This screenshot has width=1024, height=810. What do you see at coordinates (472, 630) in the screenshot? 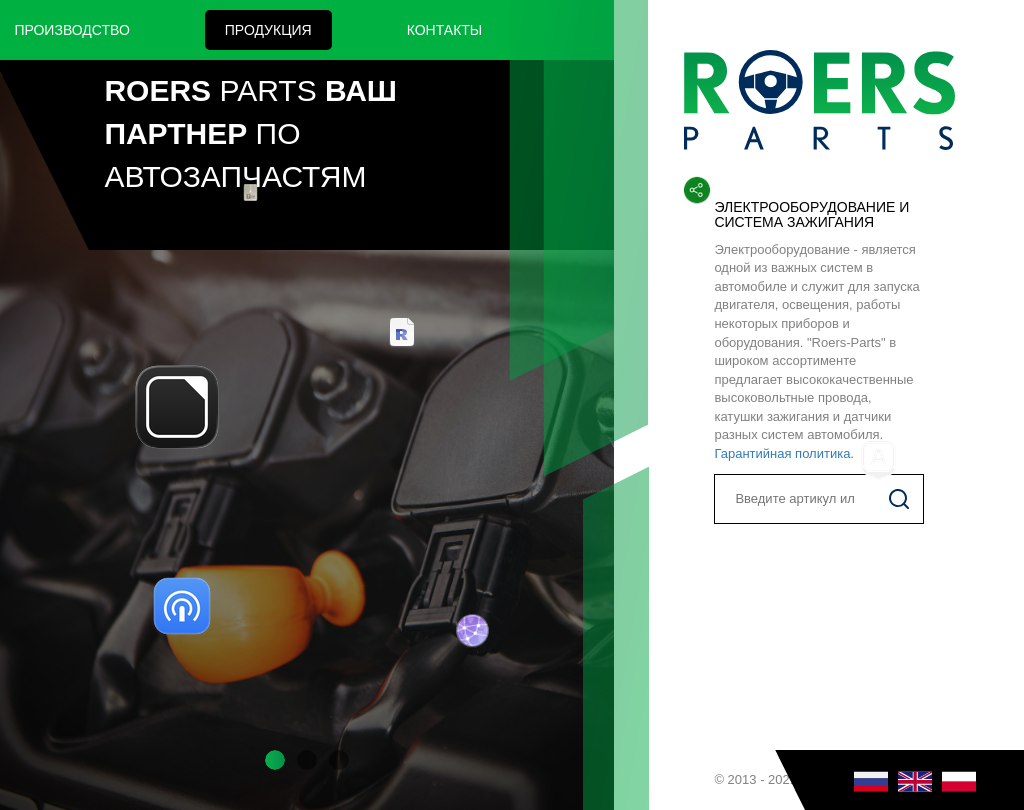
I see `open internet browser or web applications` at bounding box center [472, 630].